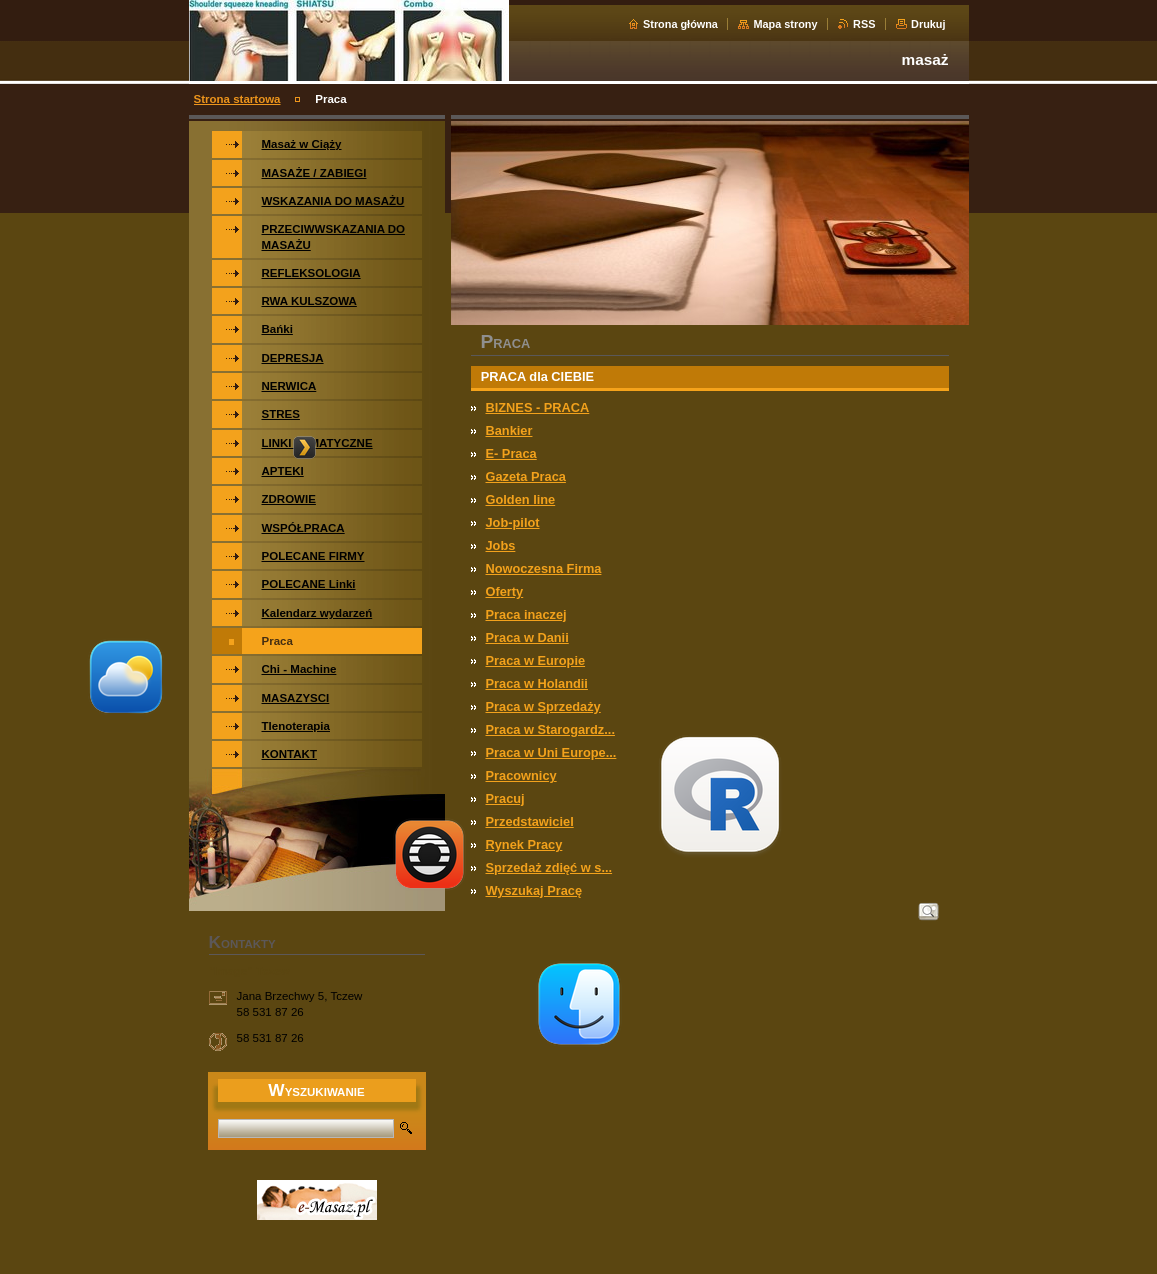 The height and width of the screenshot is (1274, 1157). Describe the element at coordinates (429, 854) in the screenshot. I see `launch aperture desk job game` at that location.